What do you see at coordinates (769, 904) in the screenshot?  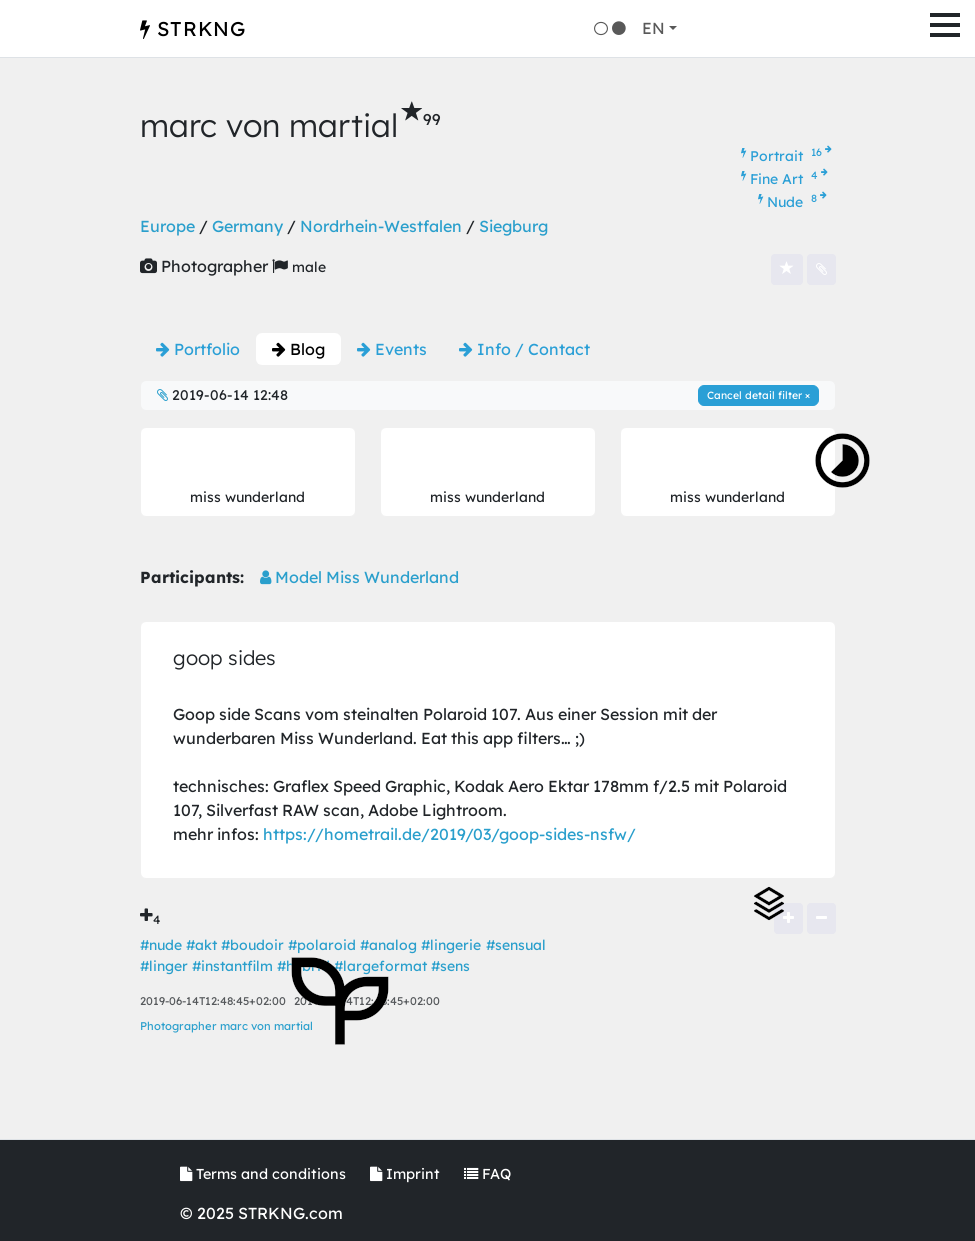 I see `view stacked layers or content` at bounding box center [769, 904].